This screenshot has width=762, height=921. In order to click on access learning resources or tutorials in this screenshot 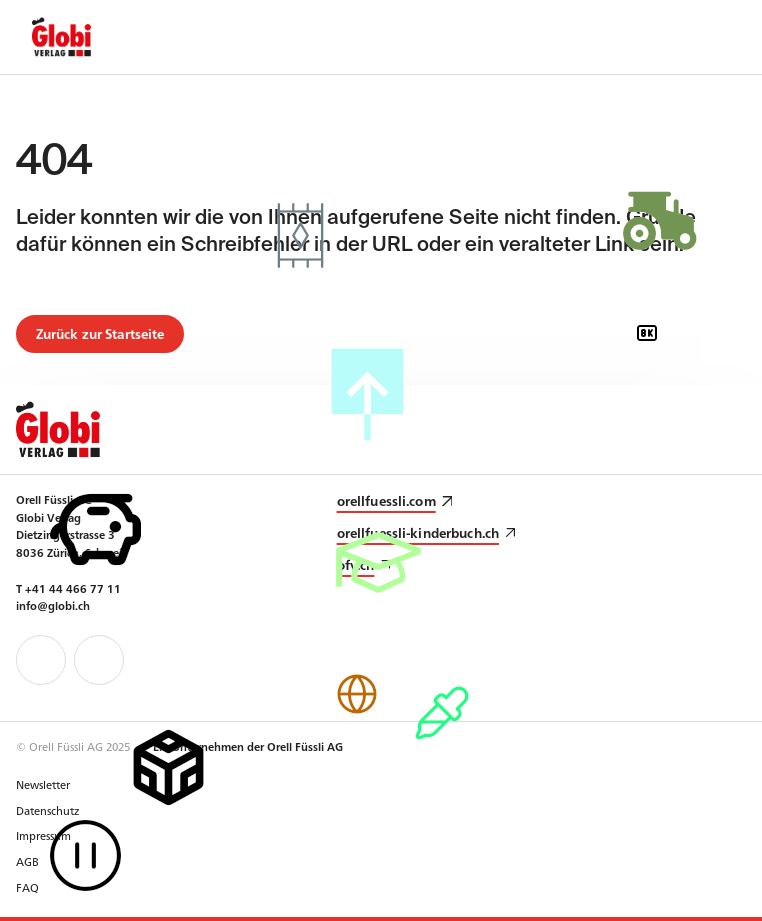, I will do `click(378, 562)`.